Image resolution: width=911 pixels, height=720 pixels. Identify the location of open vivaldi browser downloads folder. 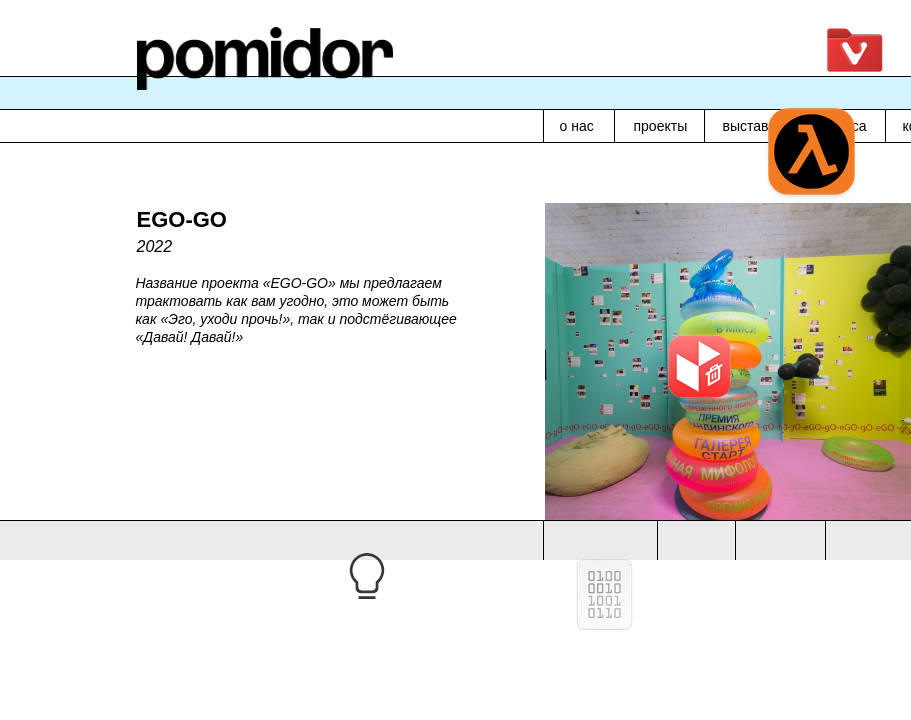
(854, 51).